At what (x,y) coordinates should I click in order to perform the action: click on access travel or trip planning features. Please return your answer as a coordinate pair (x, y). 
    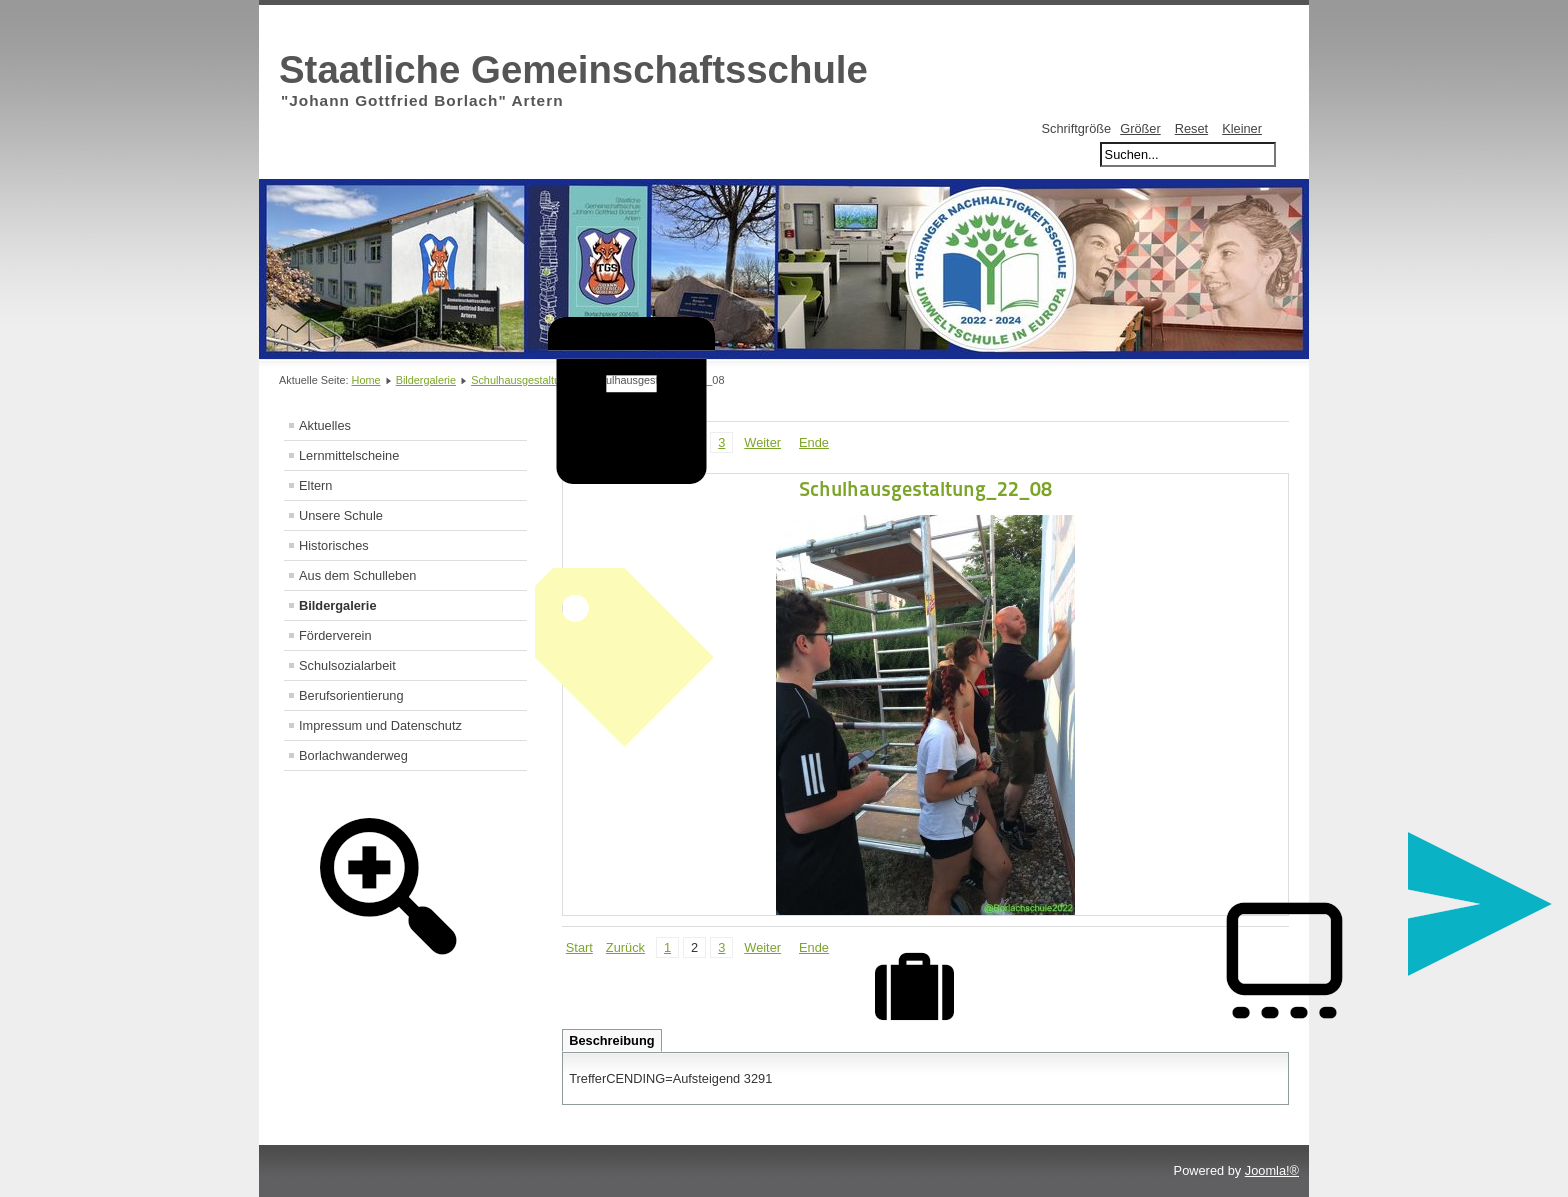
    Looking at the image, I should click on (914, 984).